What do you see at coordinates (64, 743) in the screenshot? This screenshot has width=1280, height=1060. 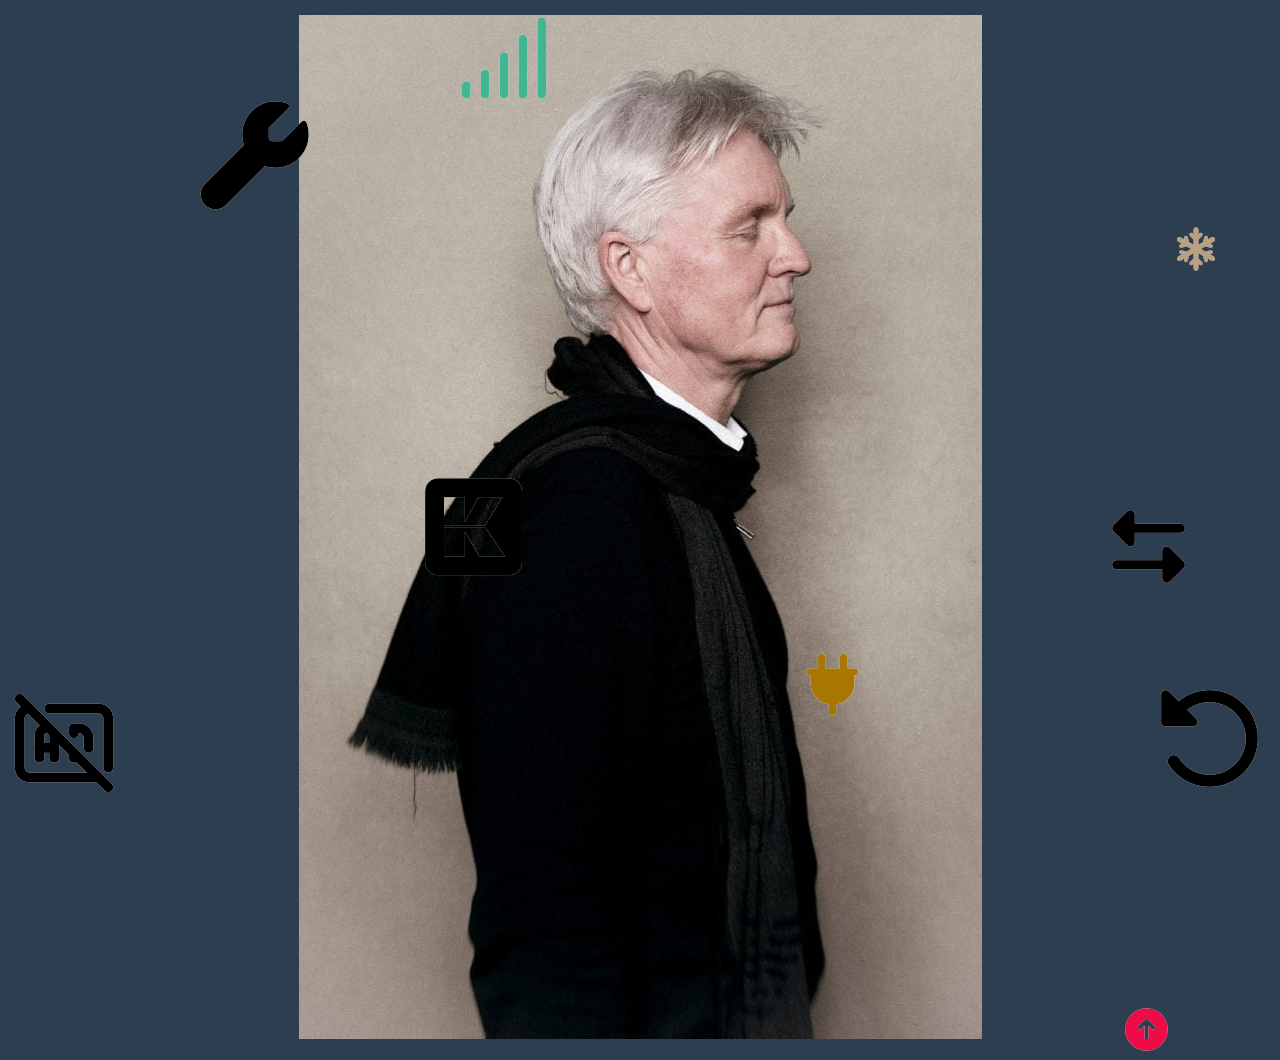 I see `ad-free mode enabled` at bounding box center [64, 743].